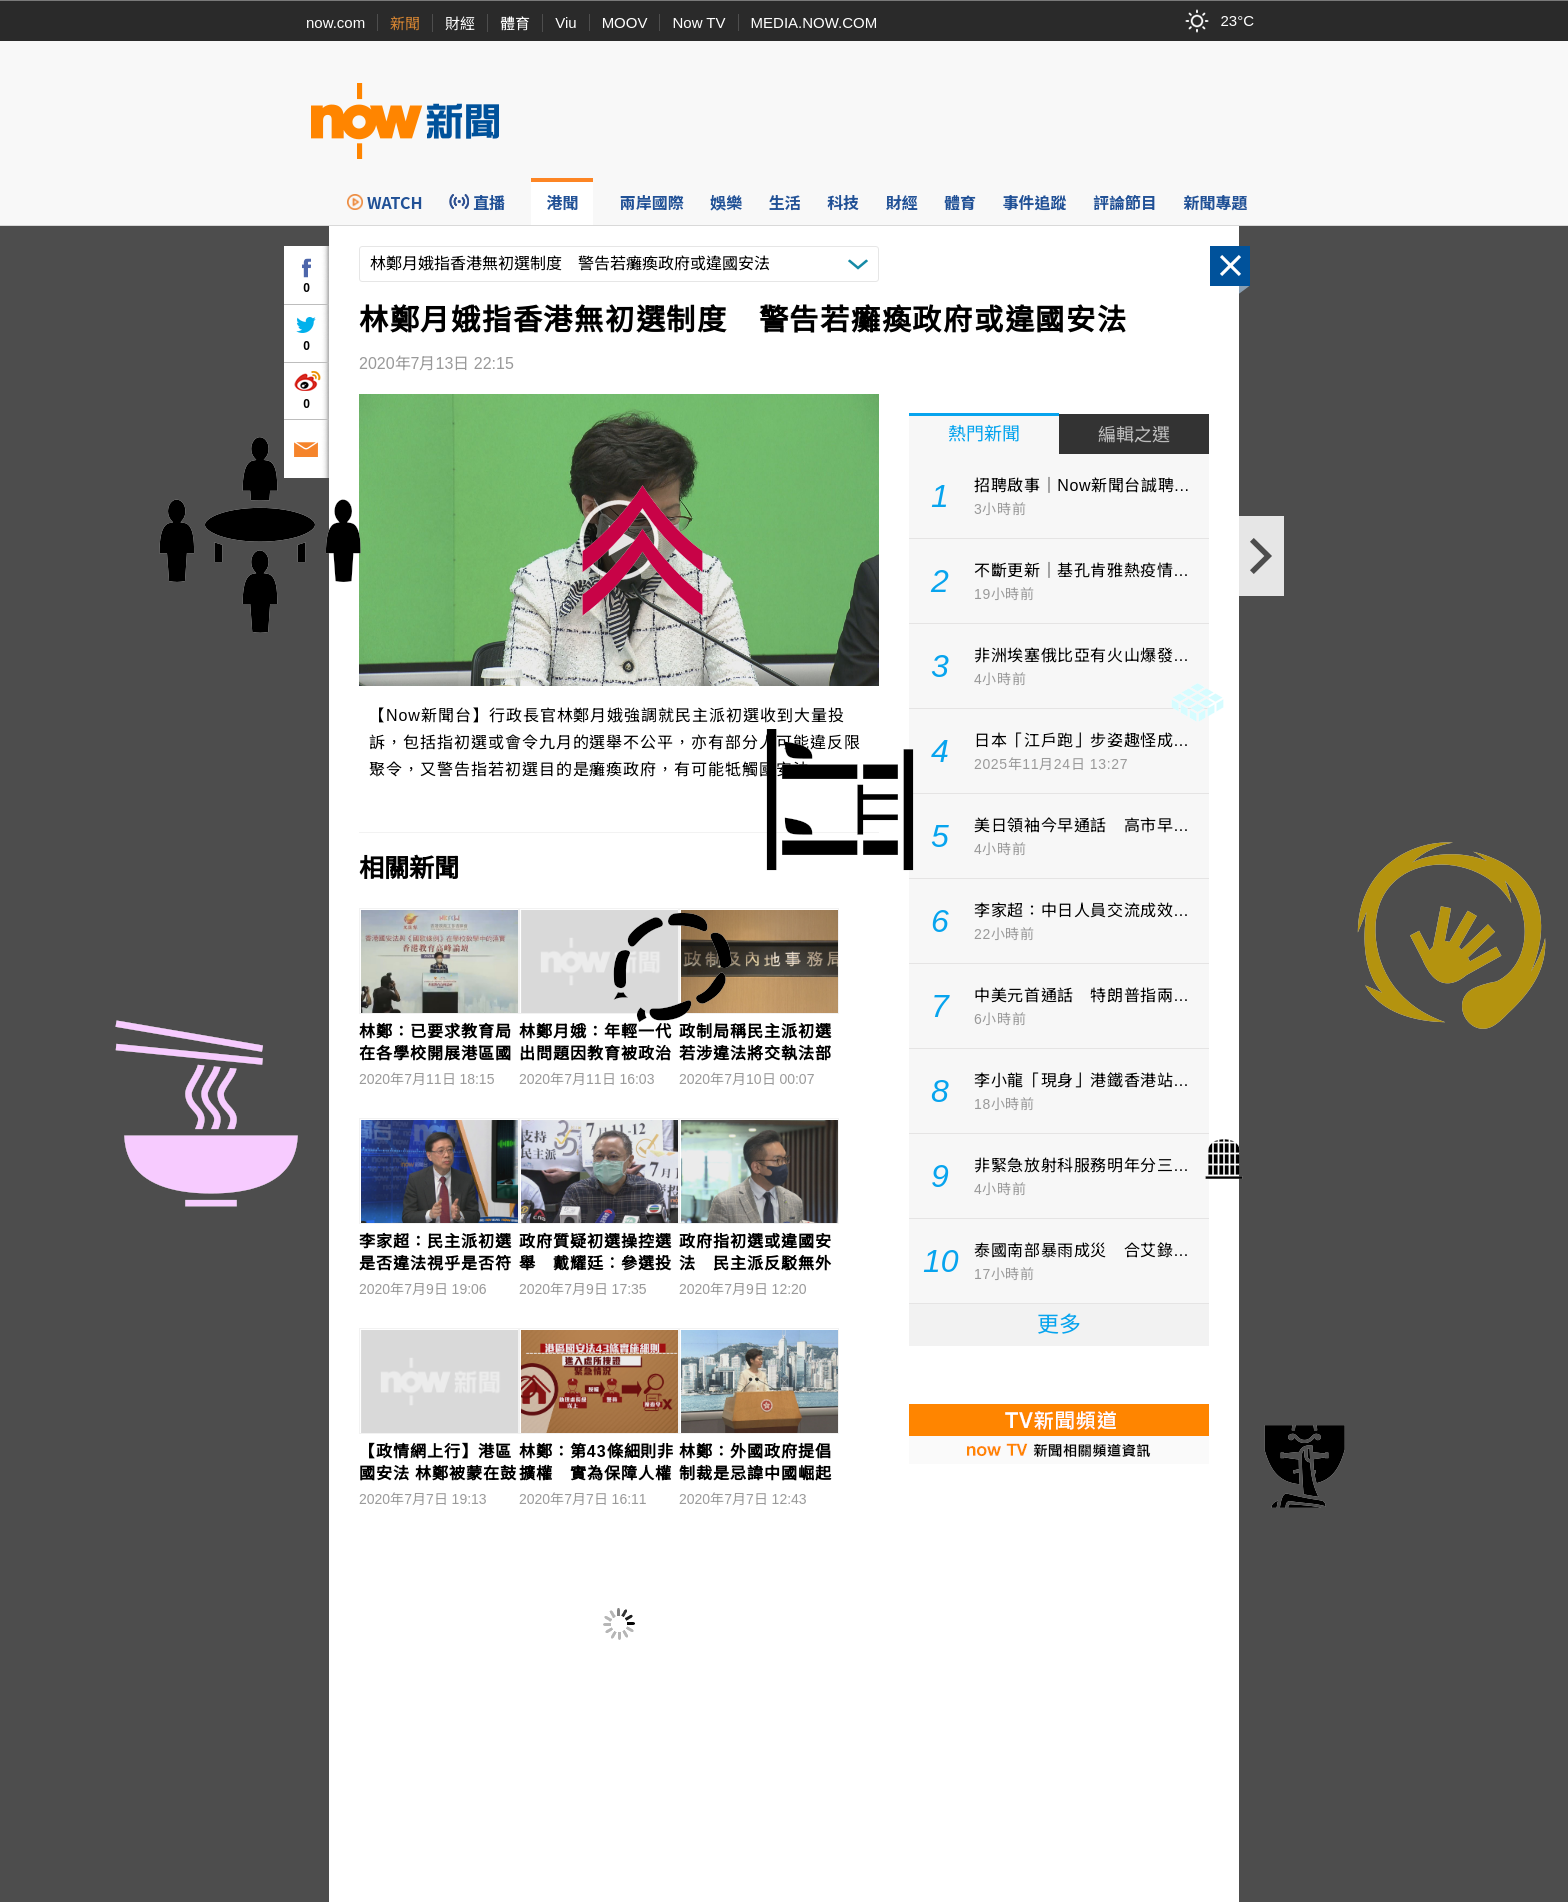 This screenshot has height=1902, width=1568. Describe the element at coordinates (1224, 1159) in the screenshot. I see `indicates a jail or prison location` at that location.